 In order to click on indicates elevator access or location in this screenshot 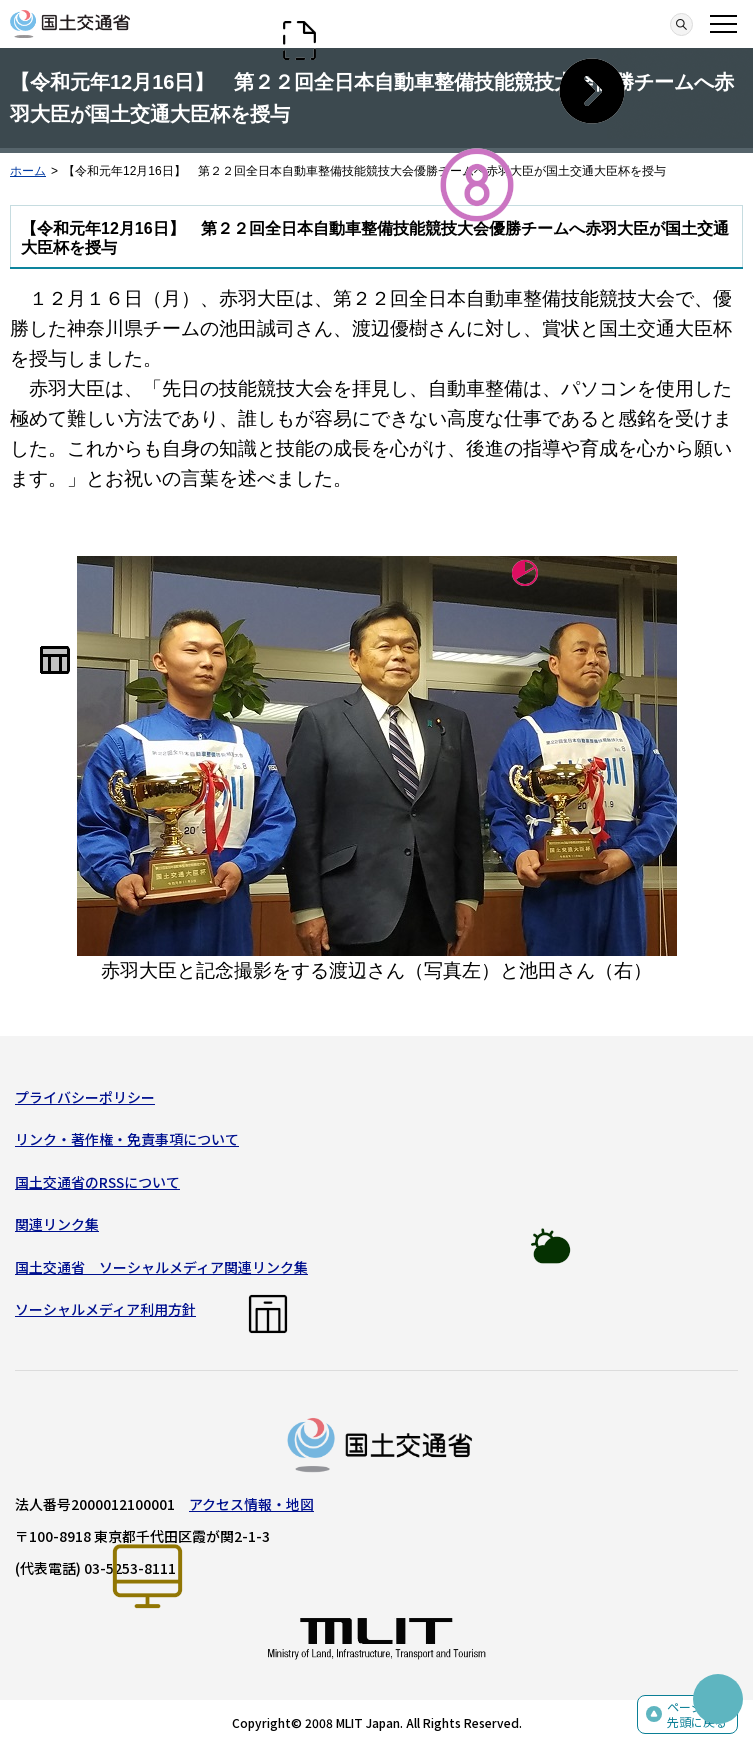, I will do `click(268, 1314)`.